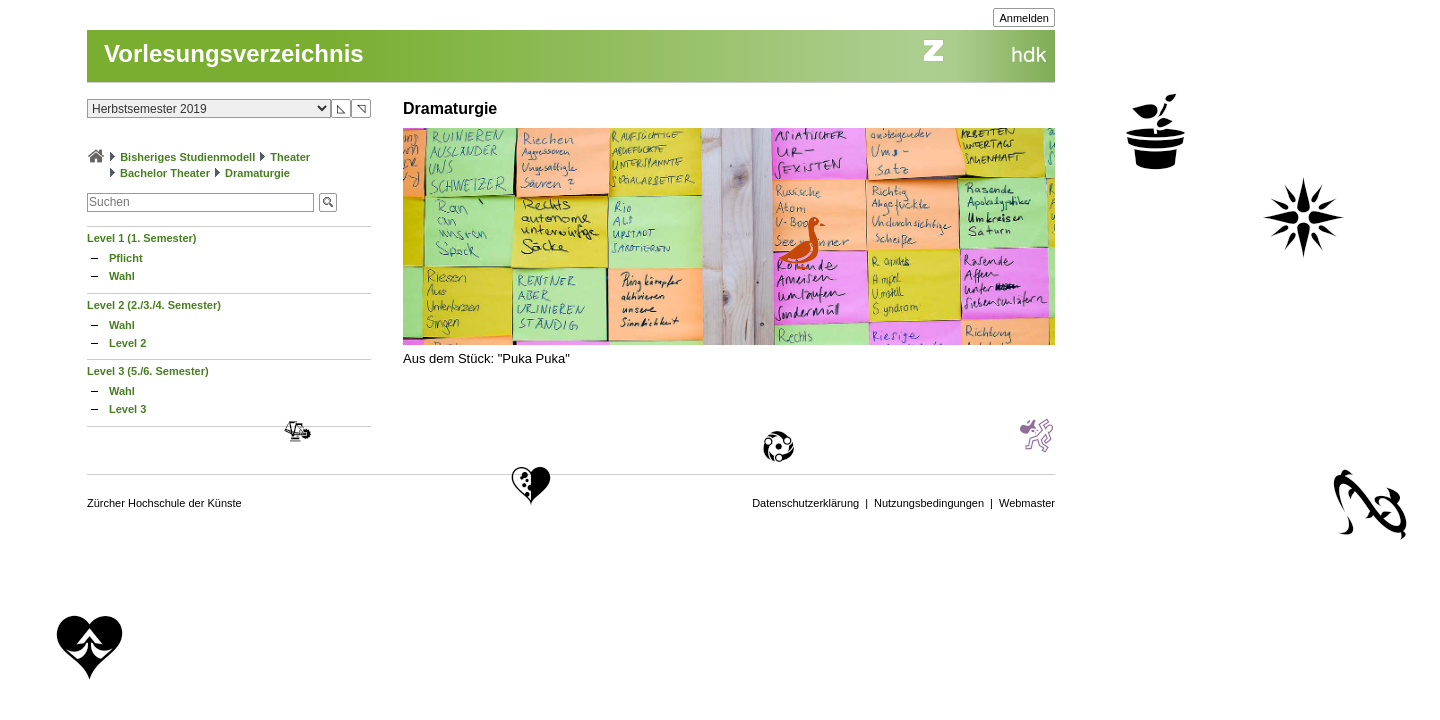 This screenshot has height=720, width=1440. Describe the element at coordinates (1370, 504) in the screenshot. I see `use vine whip ability or attack` at that location.